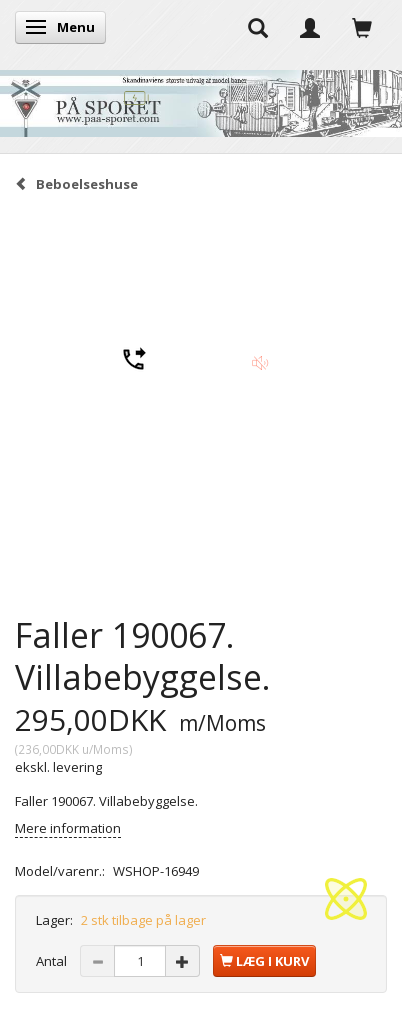 The image size is (402, 1023). I want to click on indicates device is currently charging, so click(136, 98).